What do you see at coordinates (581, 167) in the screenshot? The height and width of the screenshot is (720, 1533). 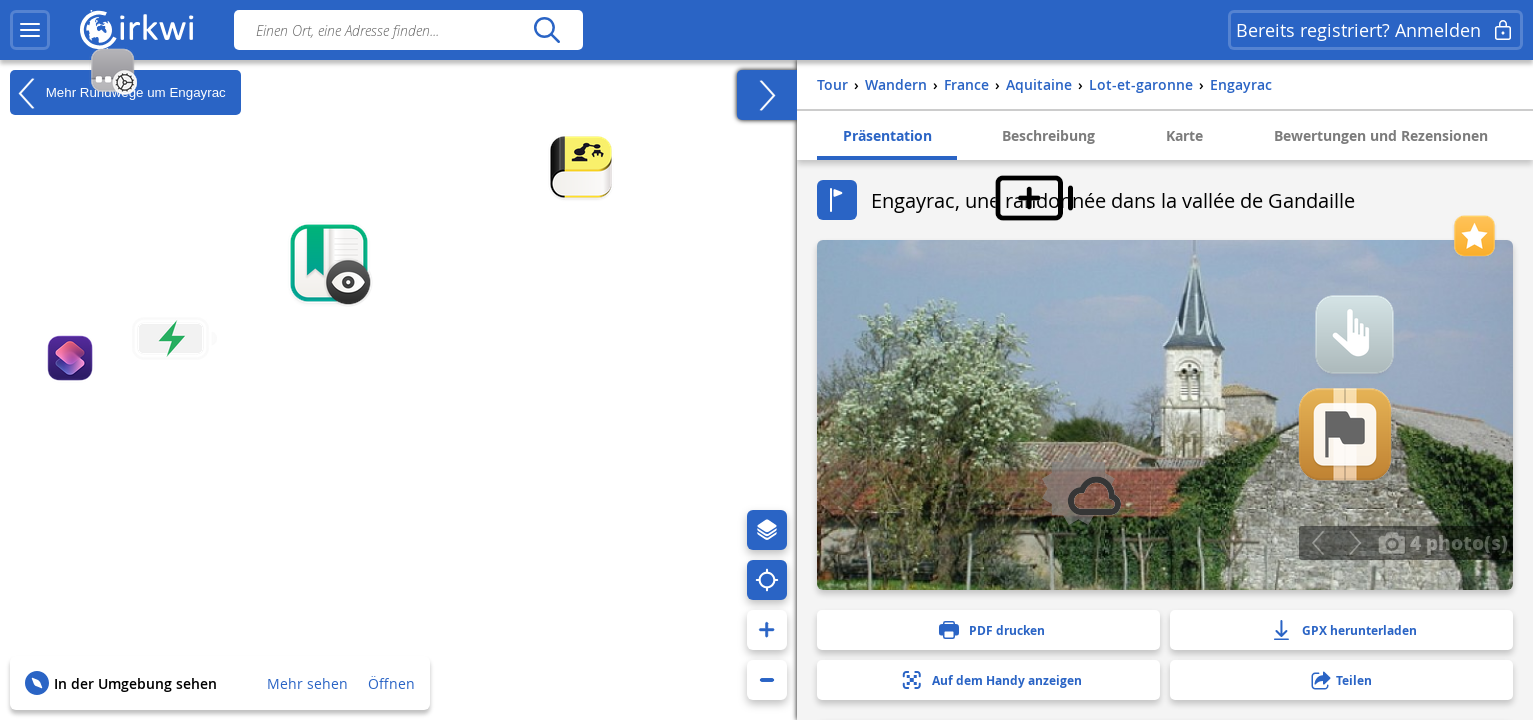 I see `open the manuals app` at bounding box center [581, 167].